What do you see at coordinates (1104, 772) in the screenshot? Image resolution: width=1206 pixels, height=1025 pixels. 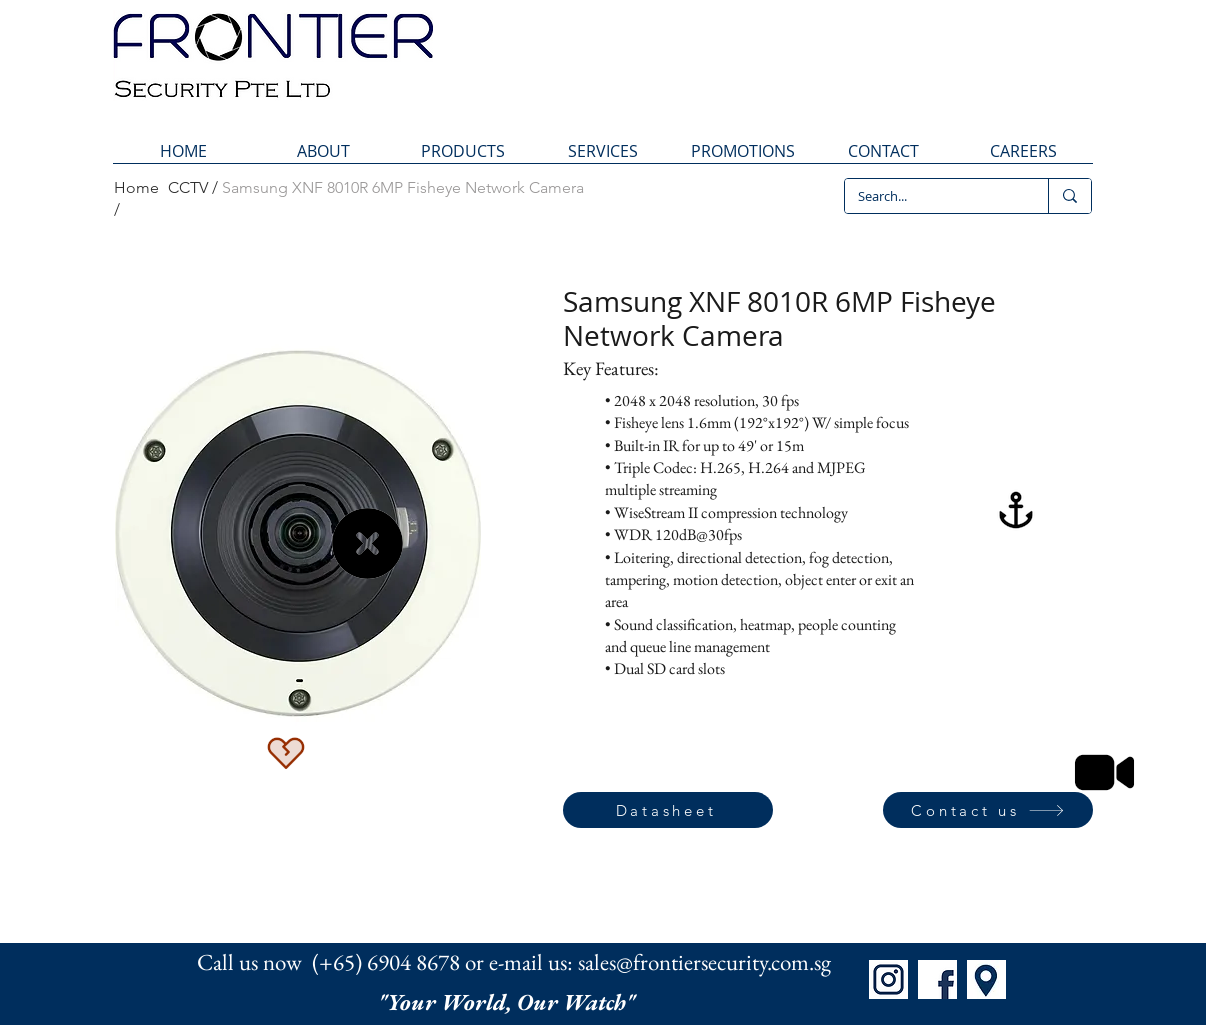 I see `start a video call` at bounding box center [1104, 772].